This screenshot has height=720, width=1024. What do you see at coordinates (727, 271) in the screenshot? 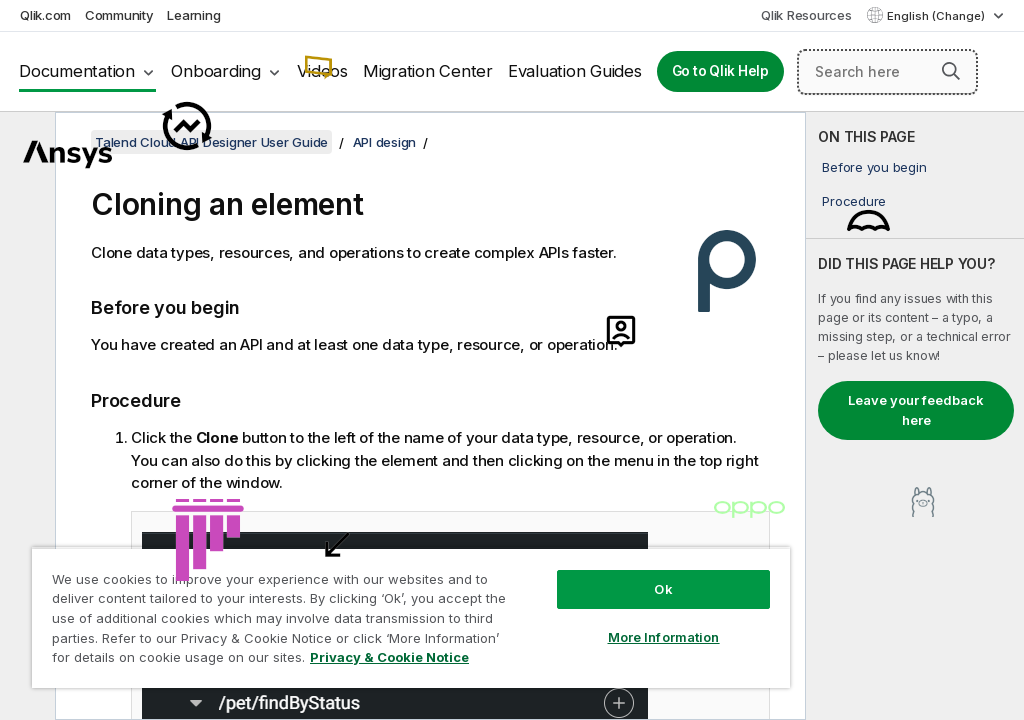
I see `open the picsart app` at bounding box center [727, 271].